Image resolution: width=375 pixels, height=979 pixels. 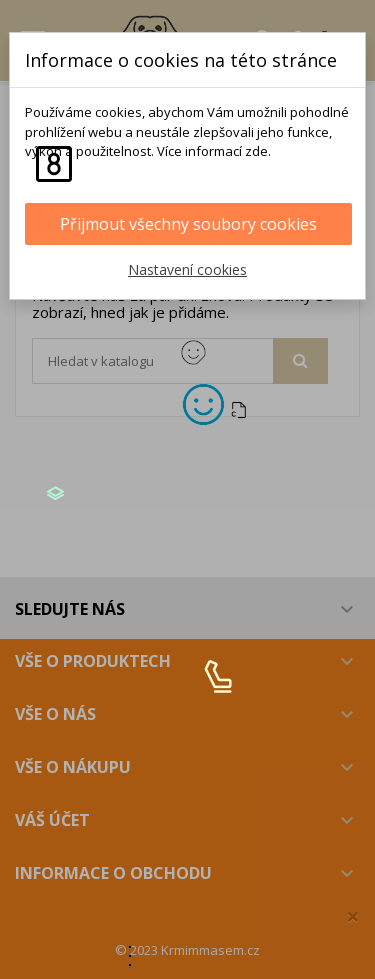 I want to click on select a seat for your reservation, so click(x=217, y=676).